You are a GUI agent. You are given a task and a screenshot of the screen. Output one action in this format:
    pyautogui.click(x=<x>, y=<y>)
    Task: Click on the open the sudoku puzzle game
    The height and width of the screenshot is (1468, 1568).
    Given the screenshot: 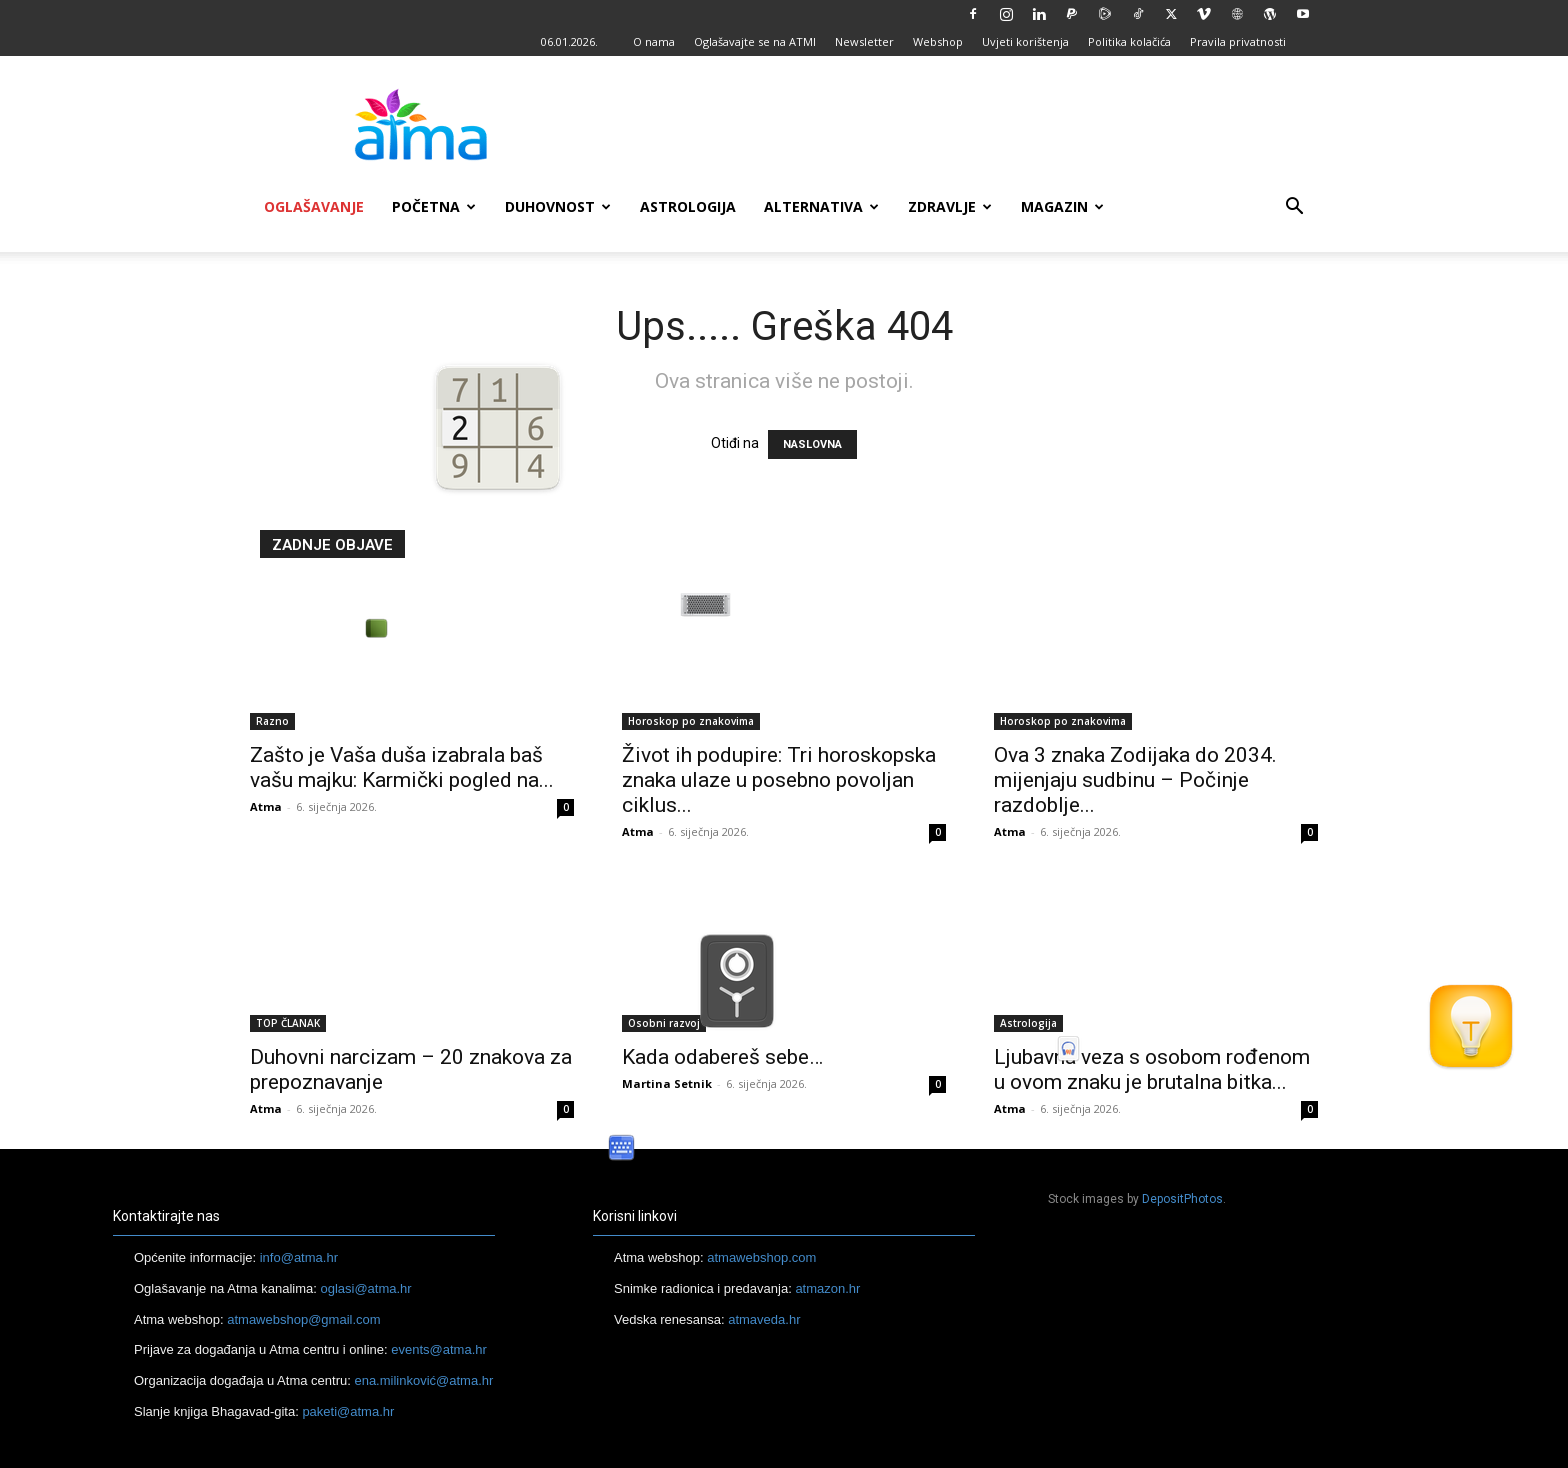 What is the action you would take?
    pyautogui.click(x=498, y=428)
    